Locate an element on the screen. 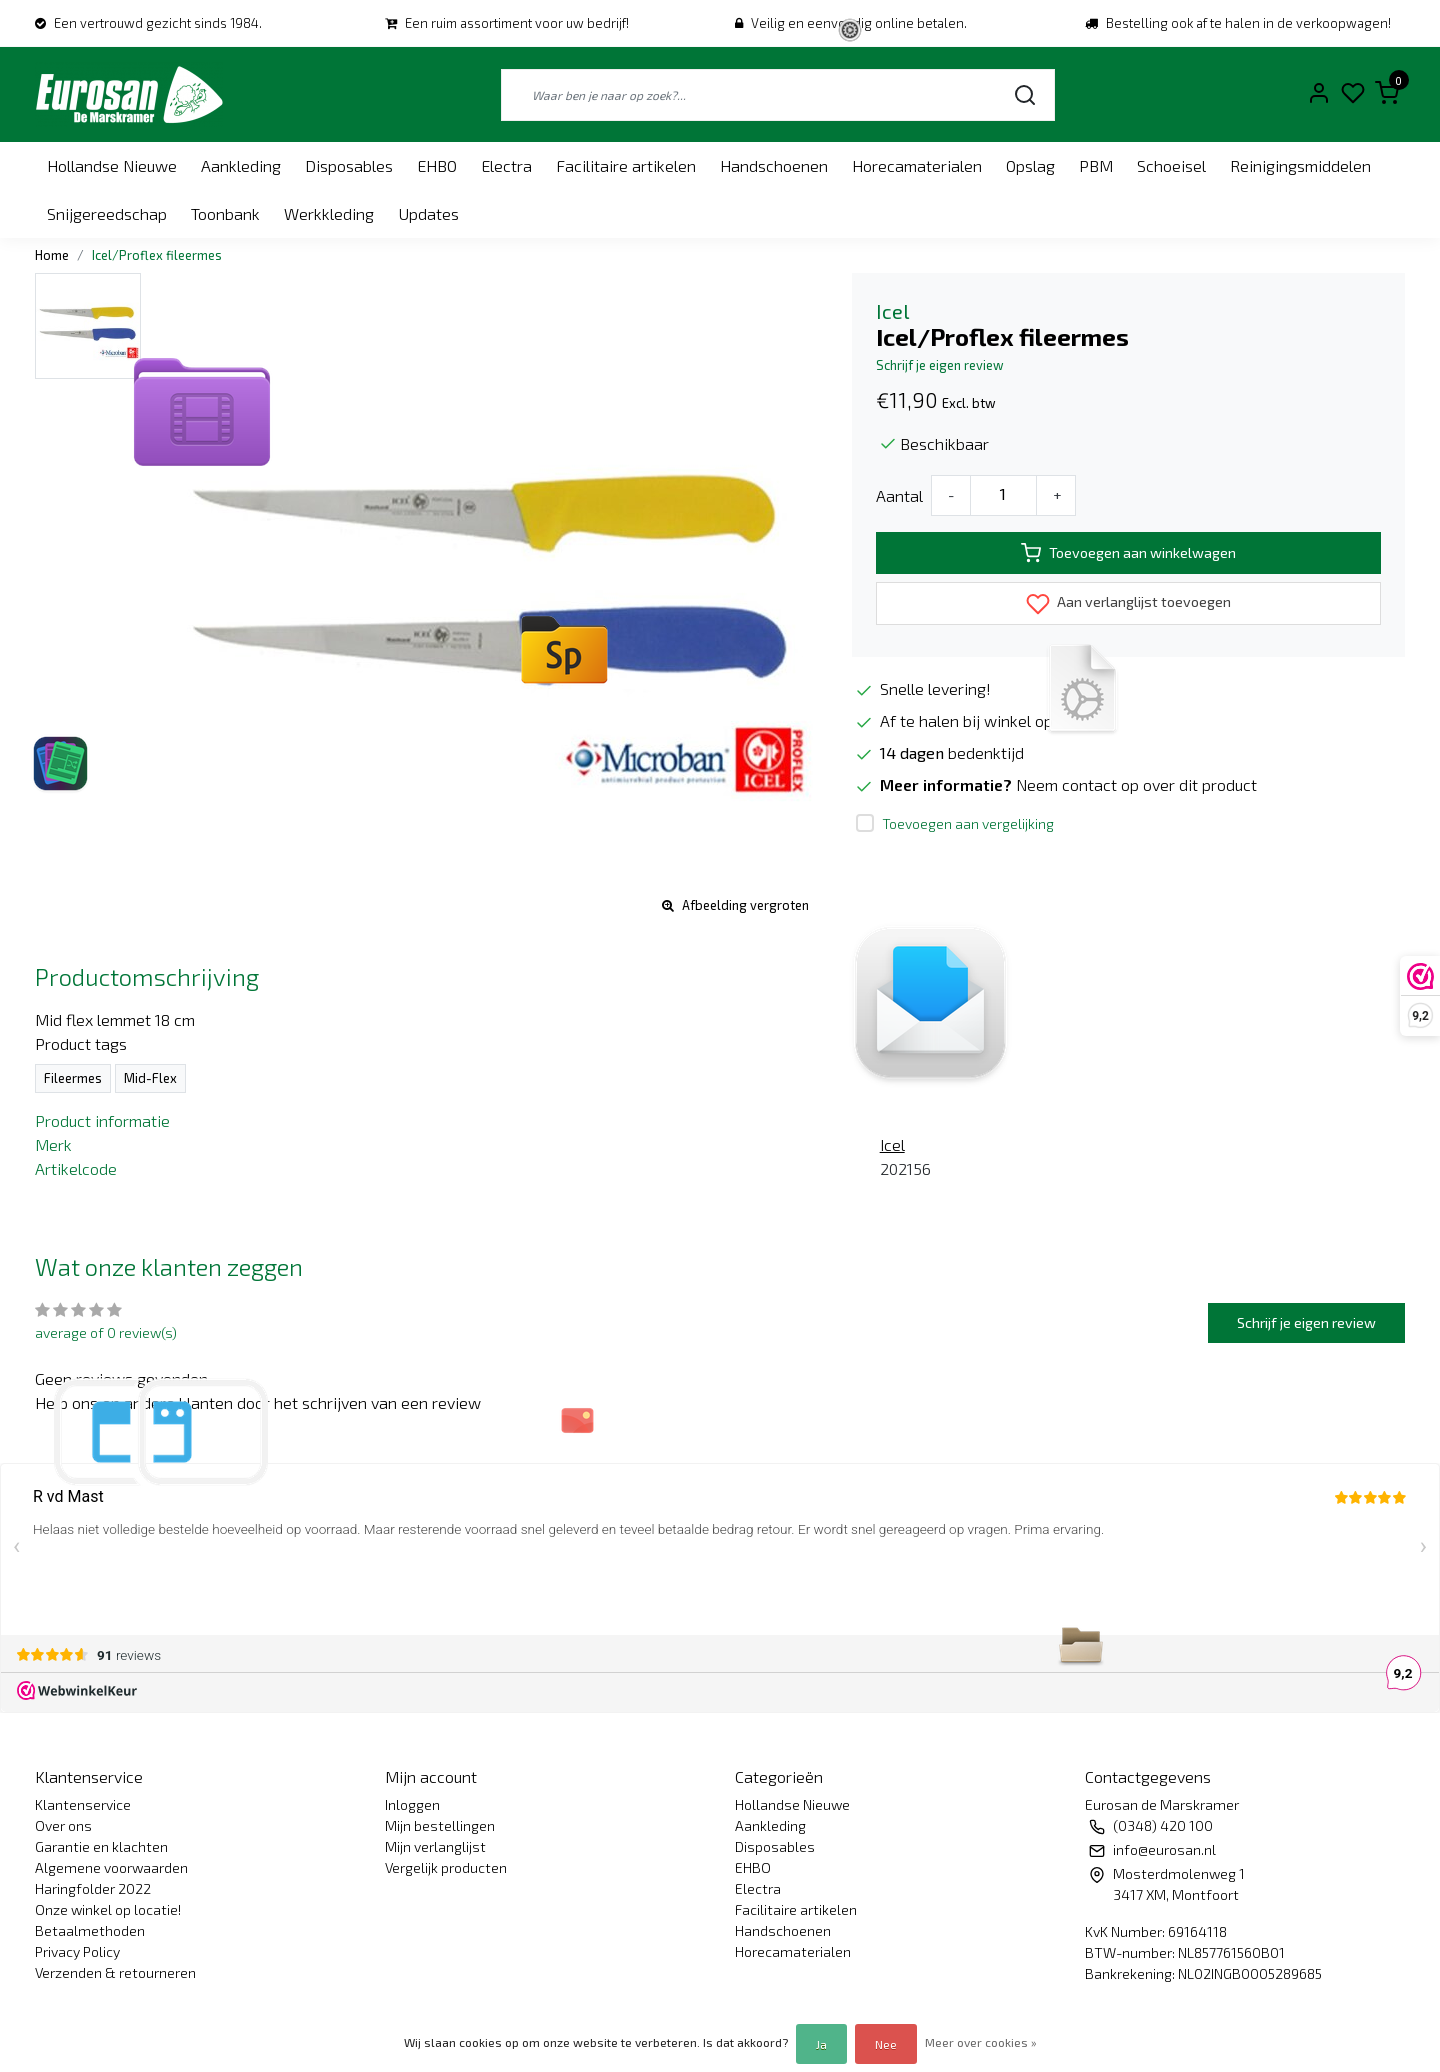 This screenshot has height=2072, width=1440. open your videos folder is located at coordinates (202, 412).